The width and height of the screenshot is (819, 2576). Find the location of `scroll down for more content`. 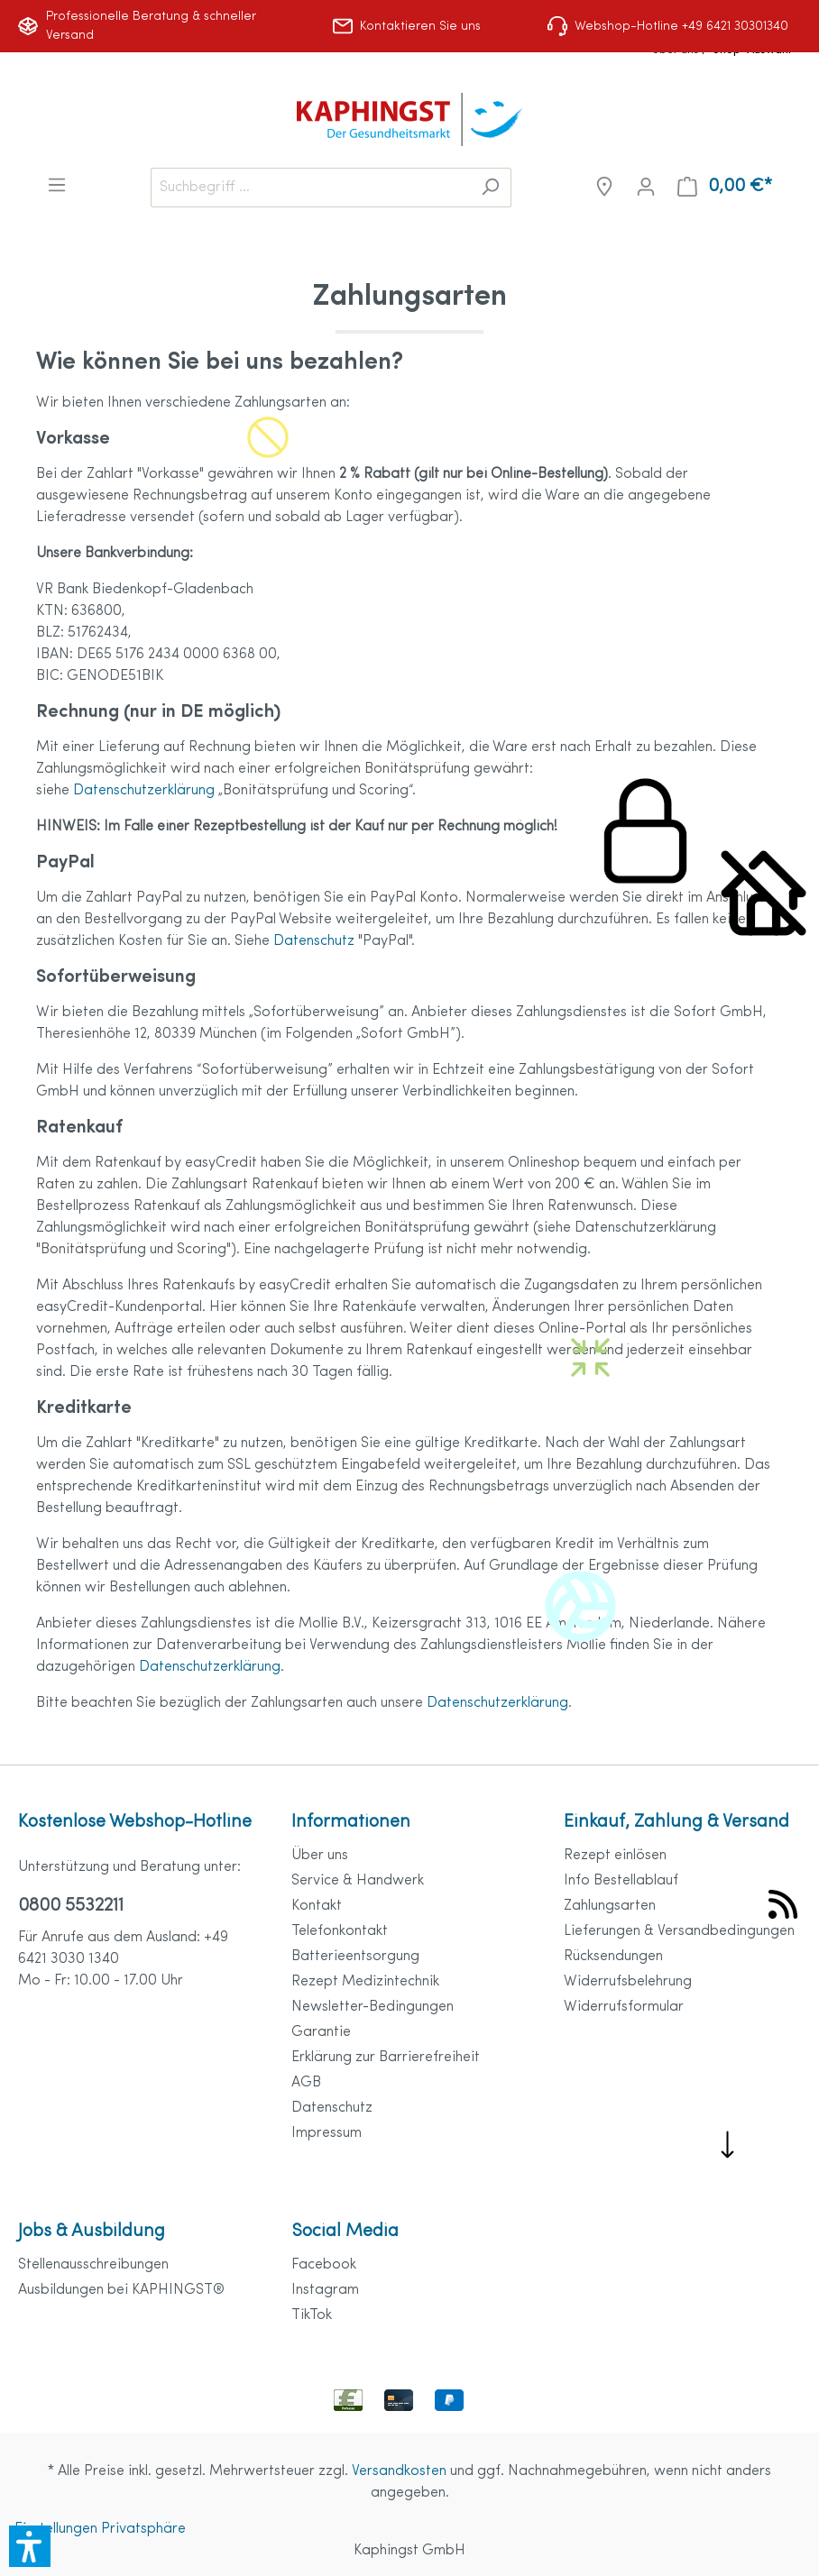

scroll down for more content is located at coordinates (727, 2144).